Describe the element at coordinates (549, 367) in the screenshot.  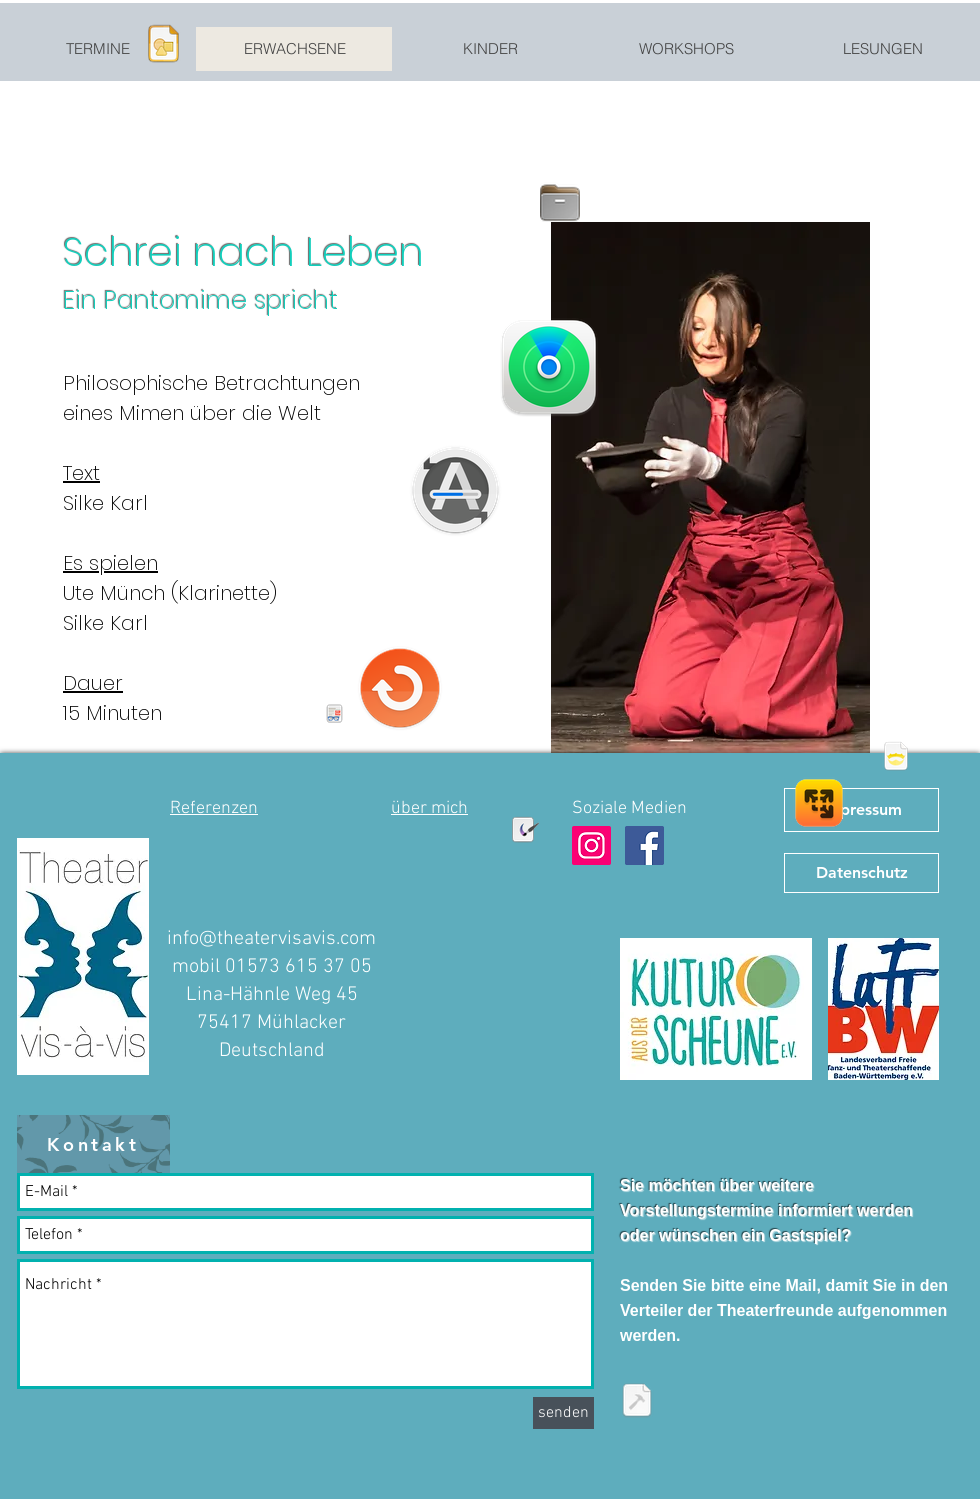
I see `open the Find My app to locate devices or people` at that location.